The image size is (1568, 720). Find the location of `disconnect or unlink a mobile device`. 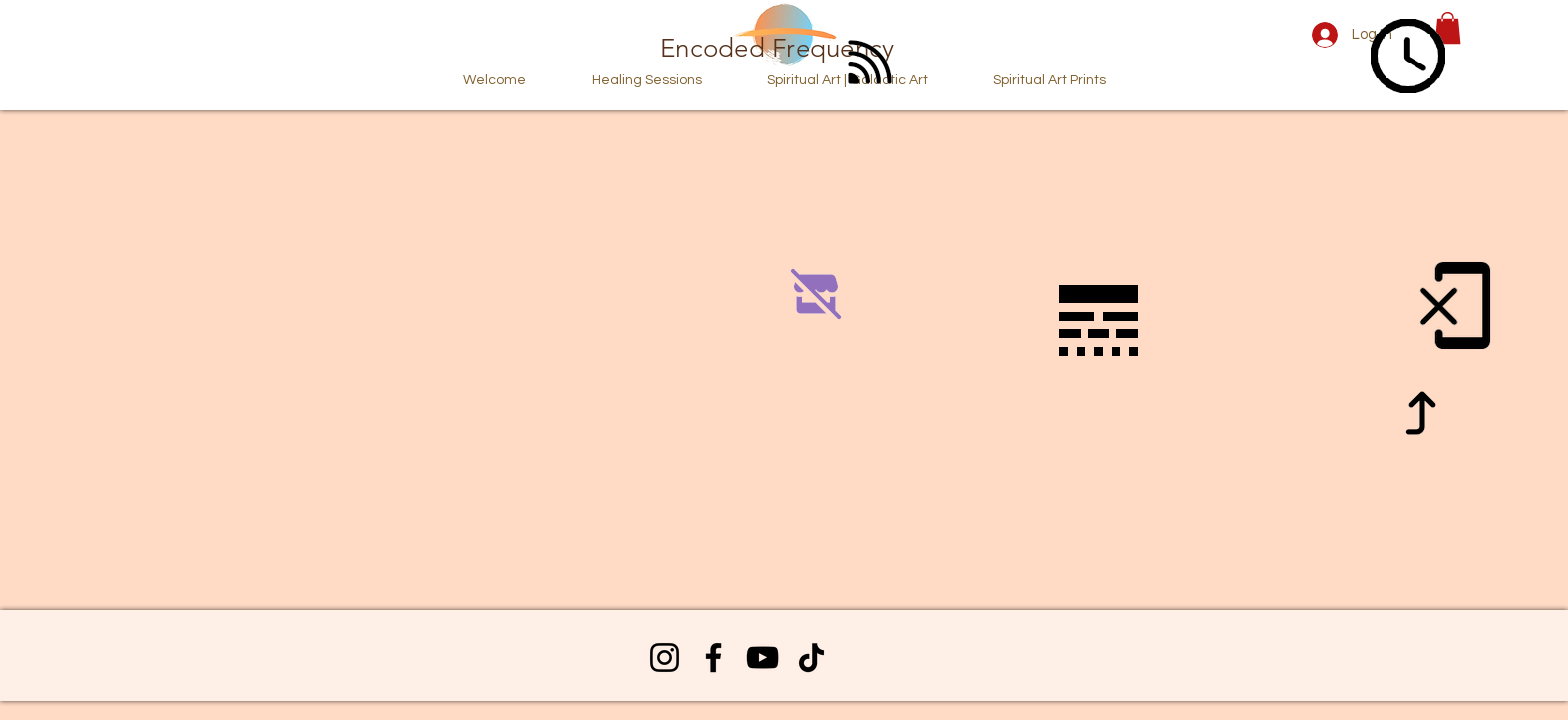

disconnect or unlink a mobile device is located at coordinates (1454, 305).